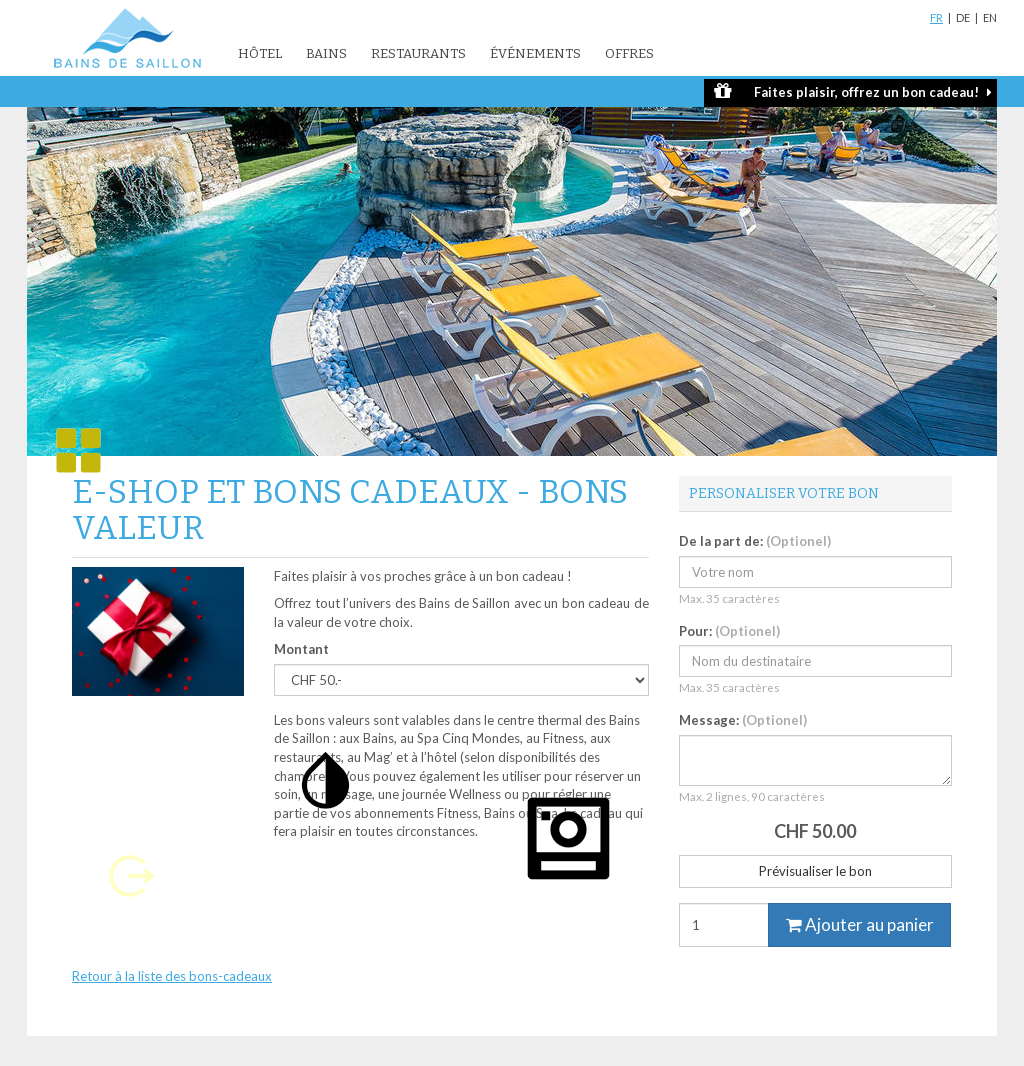  Describe the element at coordinates (130, 876) in the screenshot. I see `log out of your account` at that location.